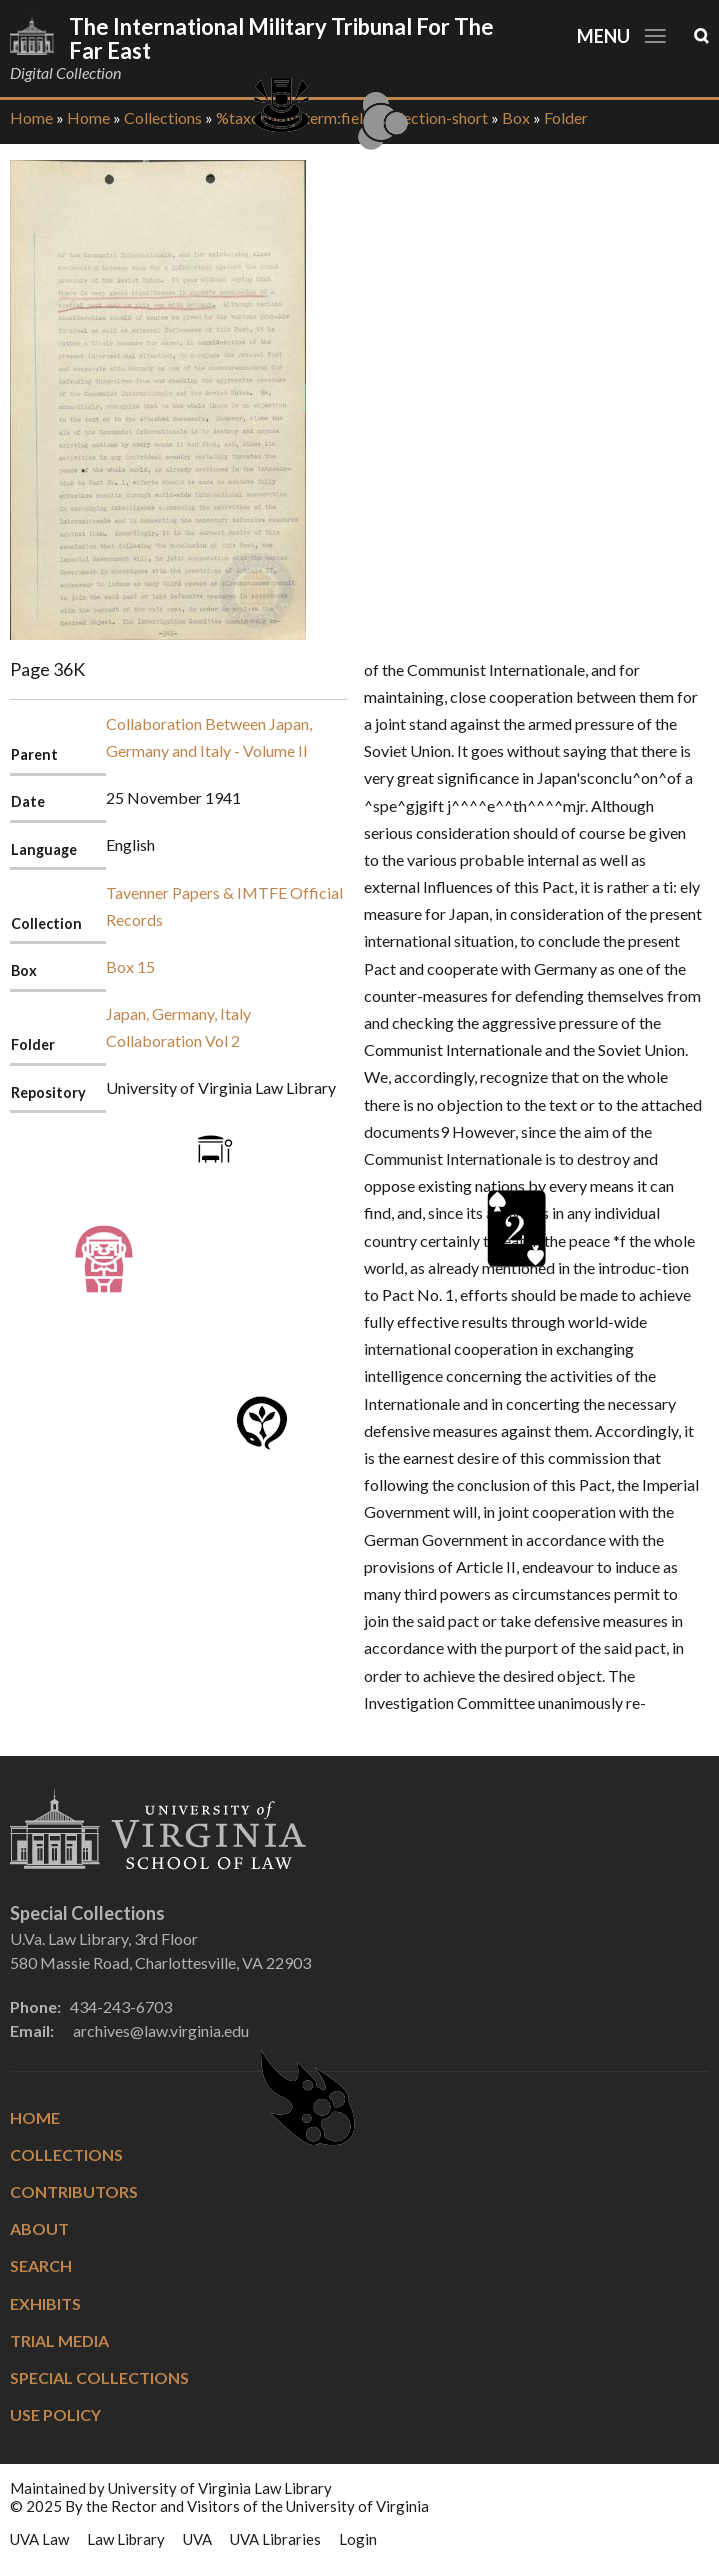 This screenshot has width=719, height=2563. What do you see at coordinates (305, 2096) in the screenshot?
I see `activate fire or burn effect in game` at bounding box center [305, 2096].